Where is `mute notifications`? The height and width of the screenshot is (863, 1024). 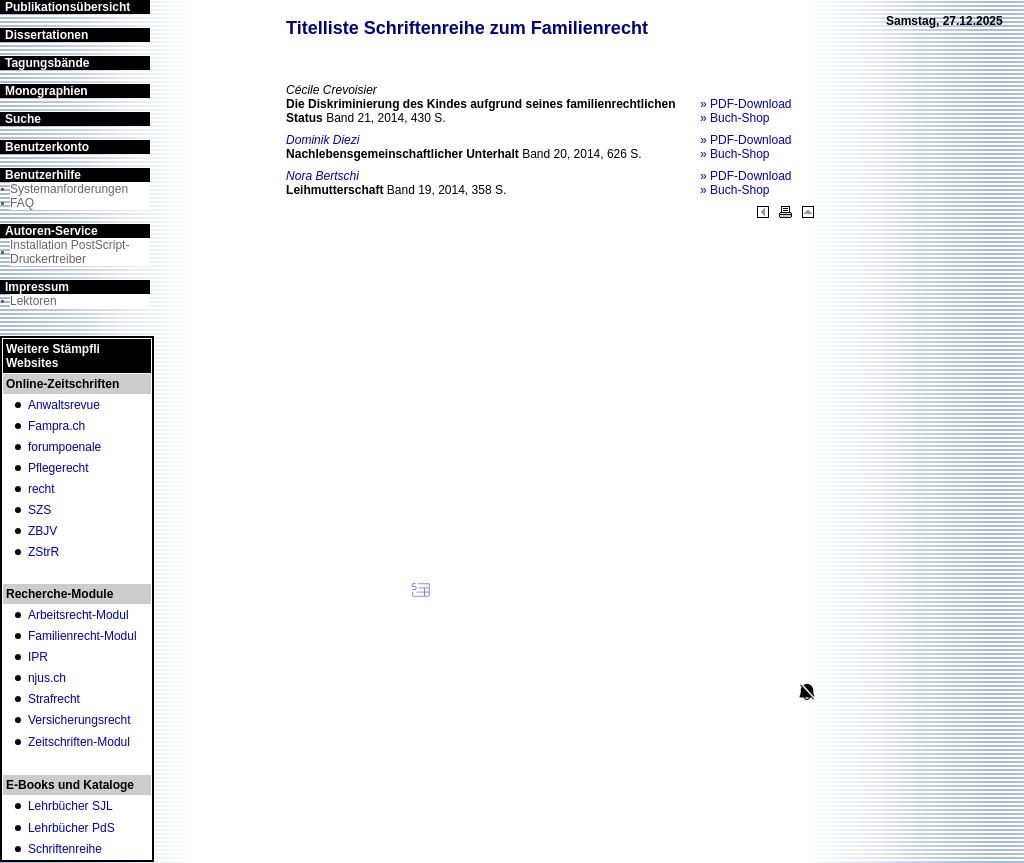
mute notifications is located at coordinates (807, 692).